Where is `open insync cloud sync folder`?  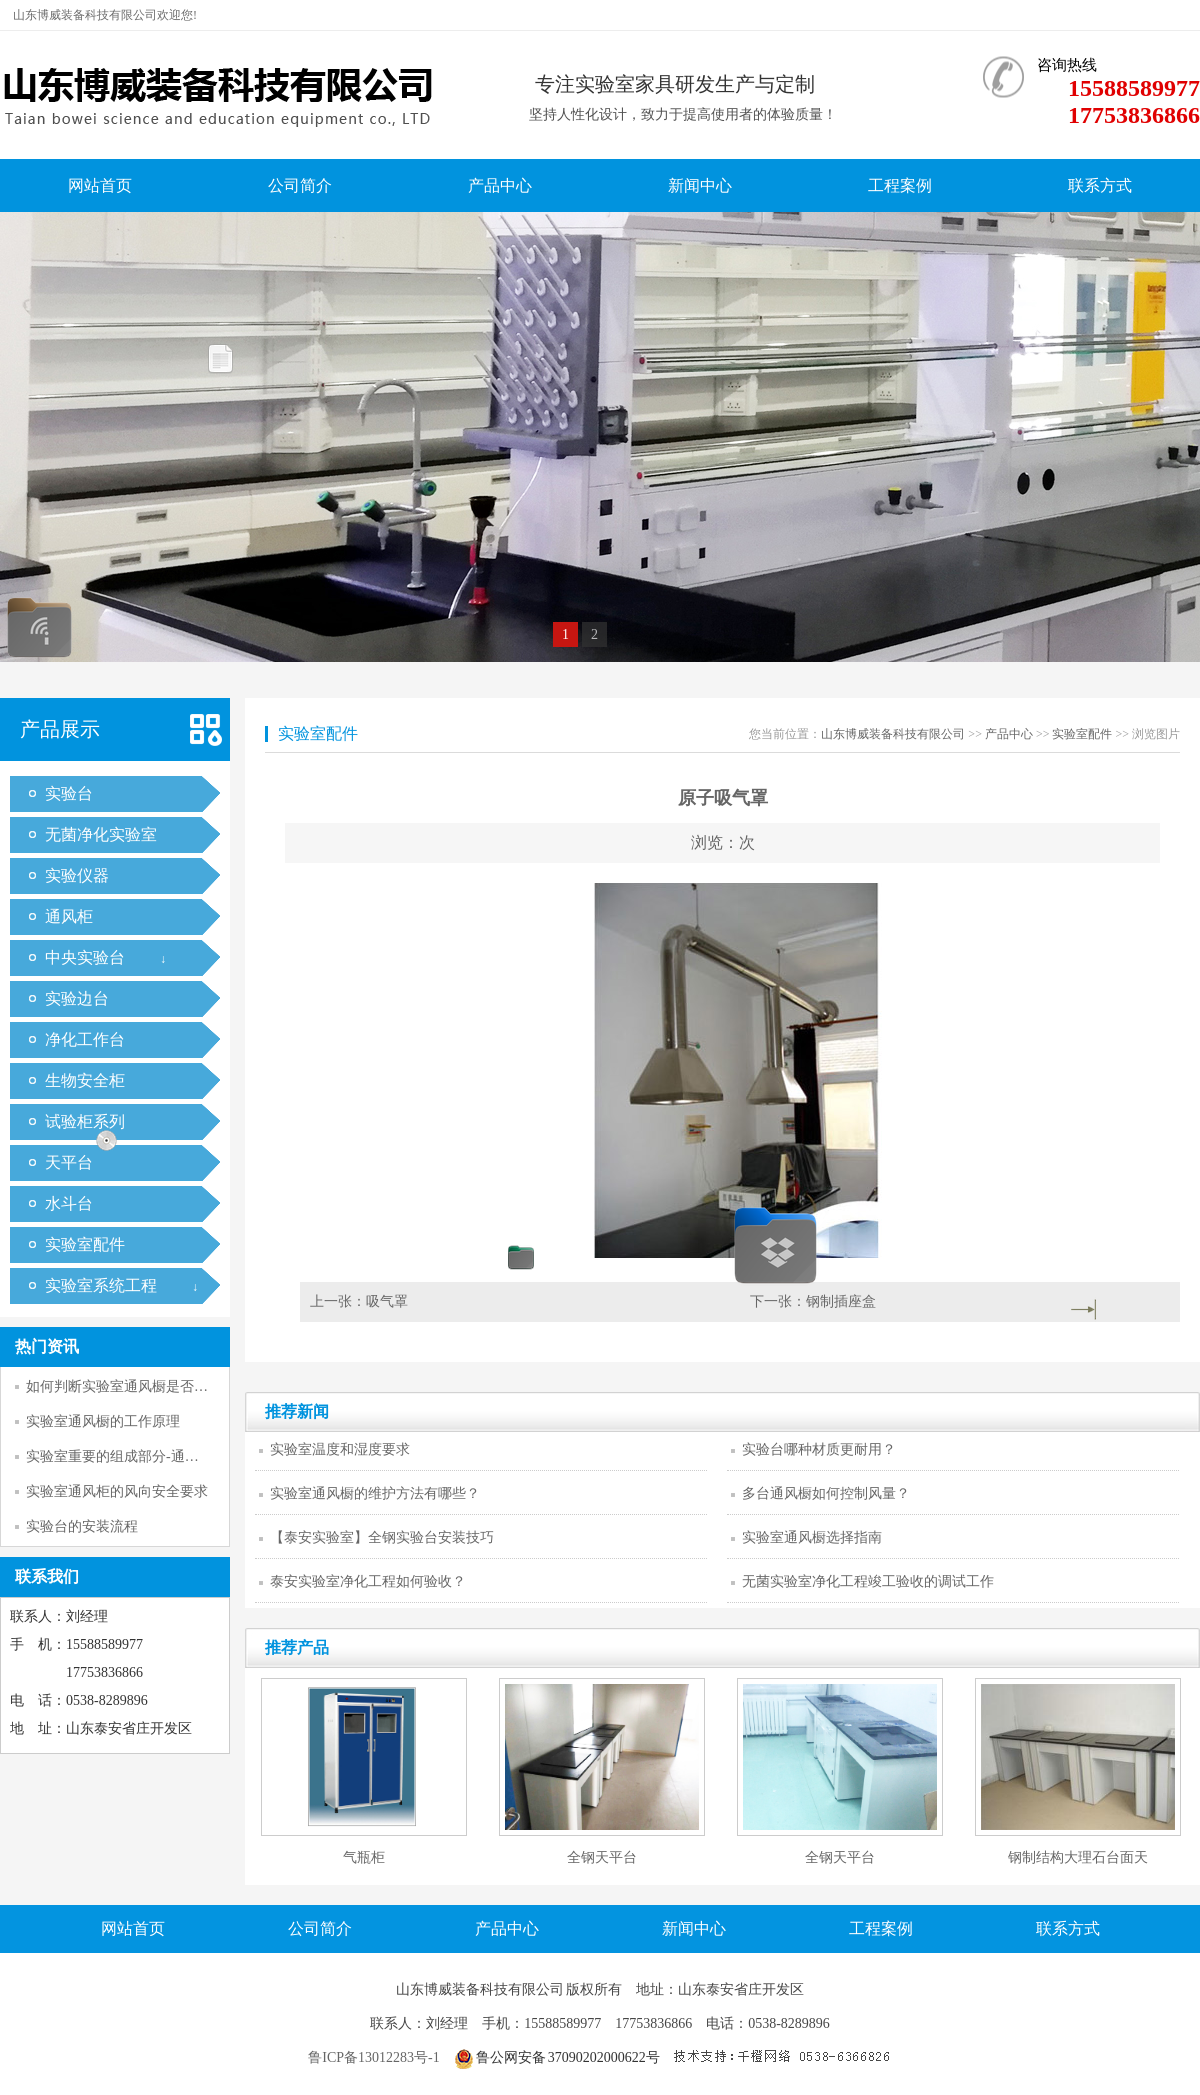 open insync cloud sync folder is located at coordinates (39, 627).